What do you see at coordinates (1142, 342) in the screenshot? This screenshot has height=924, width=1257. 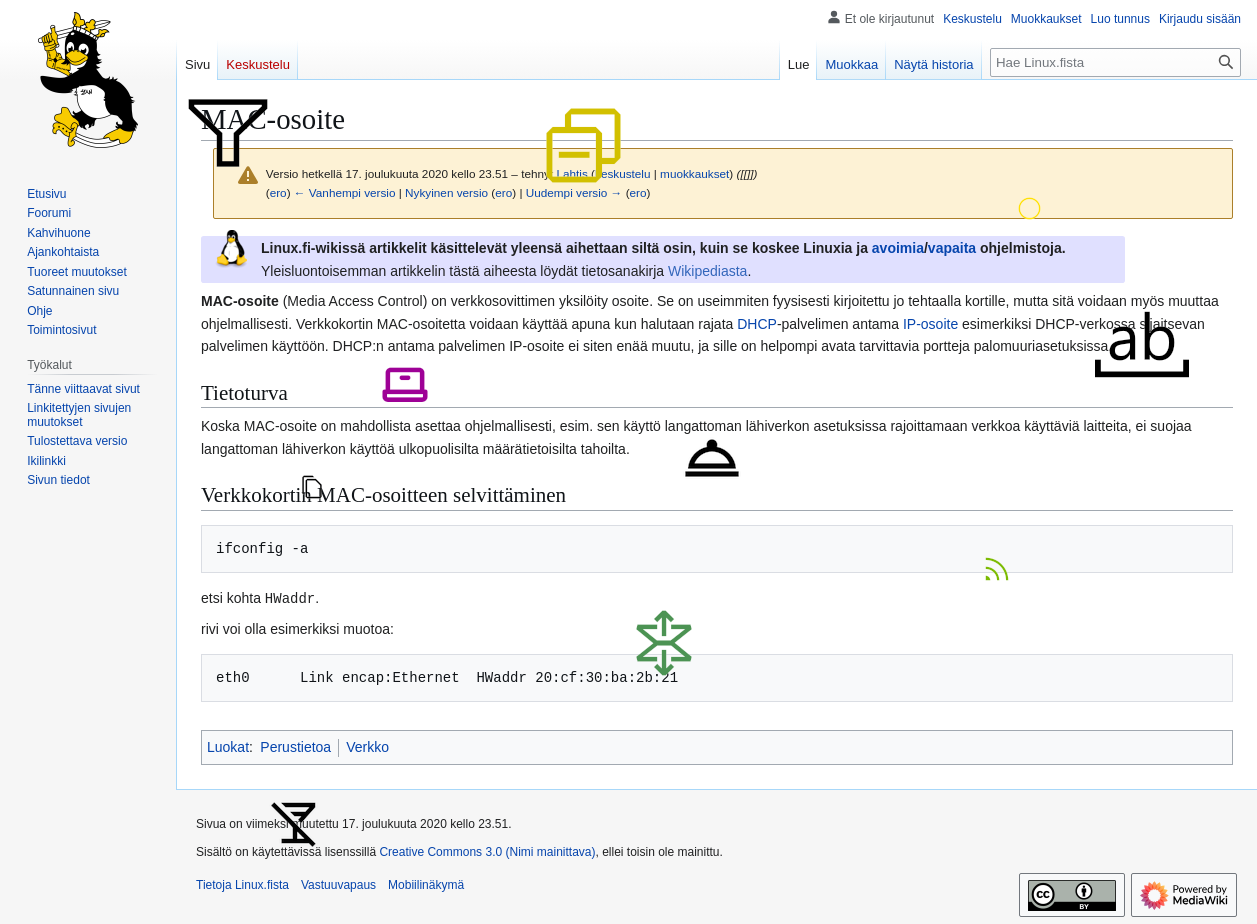 I see `toggle whole word search matching` at bounding box center [1142, 342].